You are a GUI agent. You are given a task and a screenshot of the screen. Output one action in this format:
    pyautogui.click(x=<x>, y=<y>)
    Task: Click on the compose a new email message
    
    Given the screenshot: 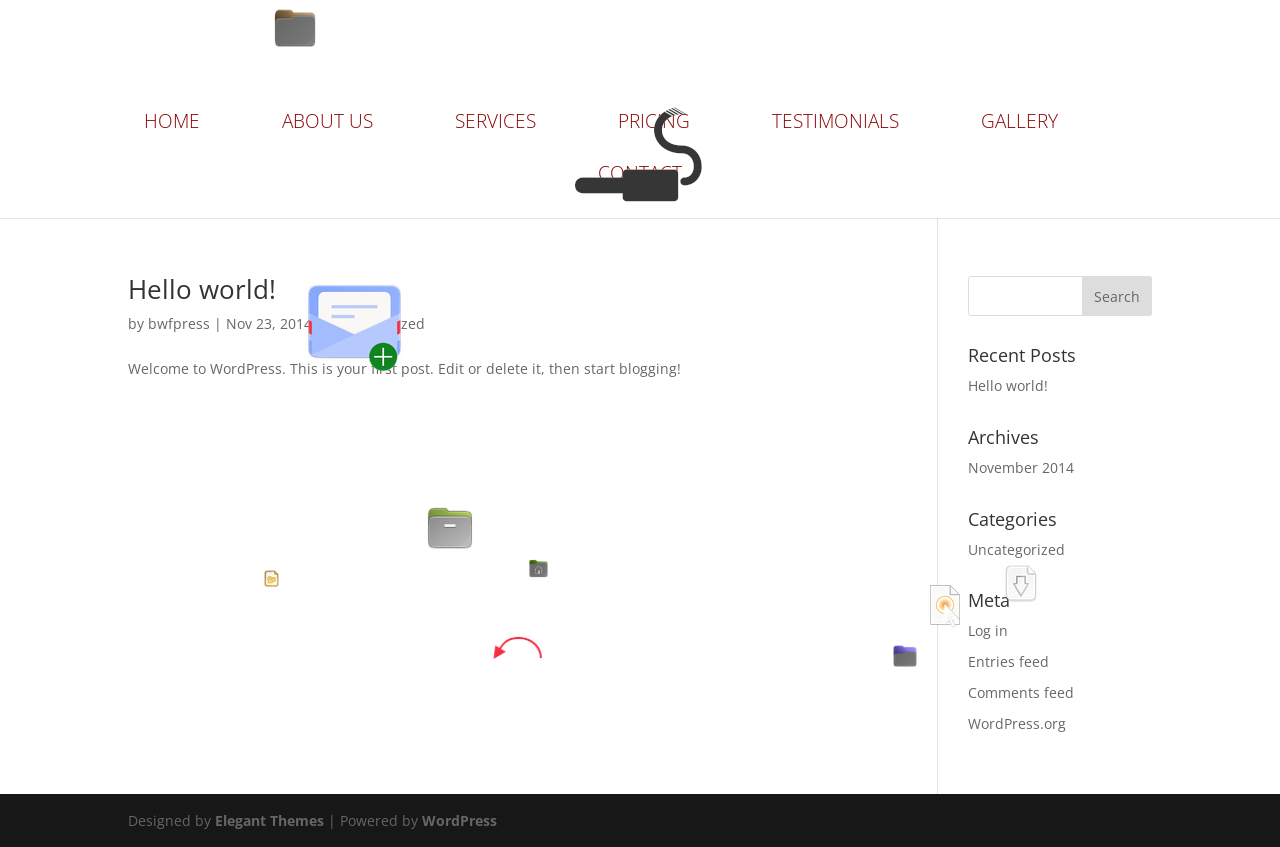 What is the action you would take?
    pyautogui.click(x=354, y=321)
    